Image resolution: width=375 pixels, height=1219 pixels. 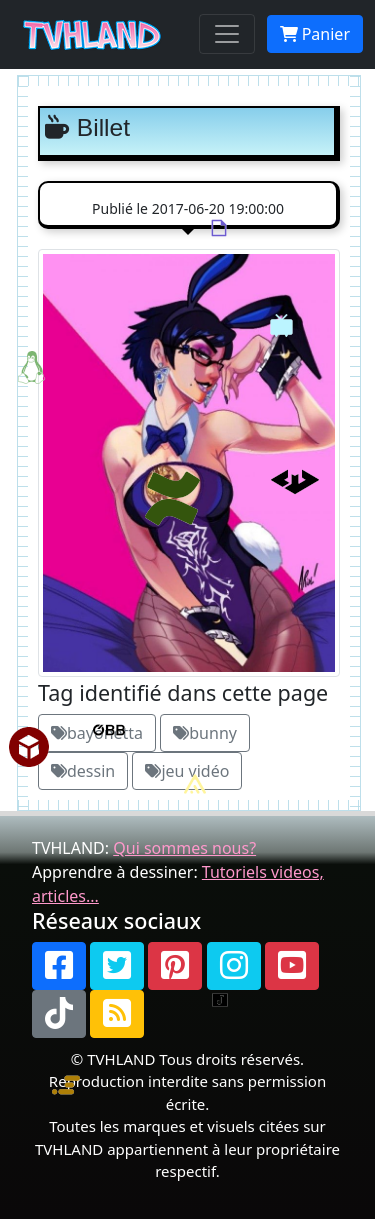 What do you see at coordinates (295, 482) in the screenshot?
I see `basic attention token (bat) cryptocurrency logo` at bounding box center [295, 482].